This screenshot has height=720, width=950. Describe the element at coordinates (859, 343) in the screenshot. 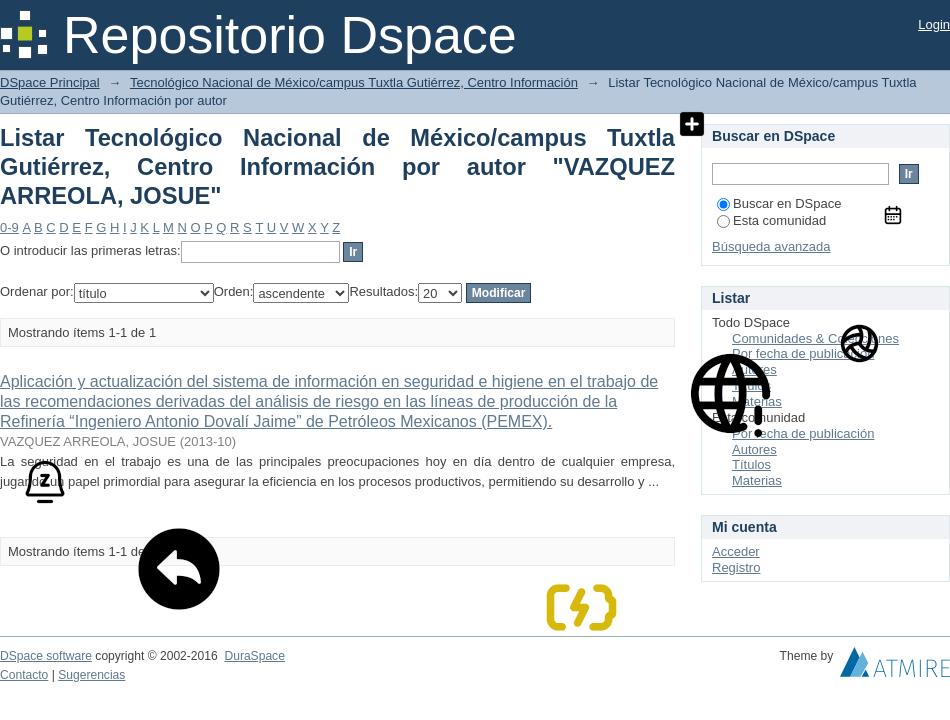

I see `access volleyball or beach sports content` at that location.